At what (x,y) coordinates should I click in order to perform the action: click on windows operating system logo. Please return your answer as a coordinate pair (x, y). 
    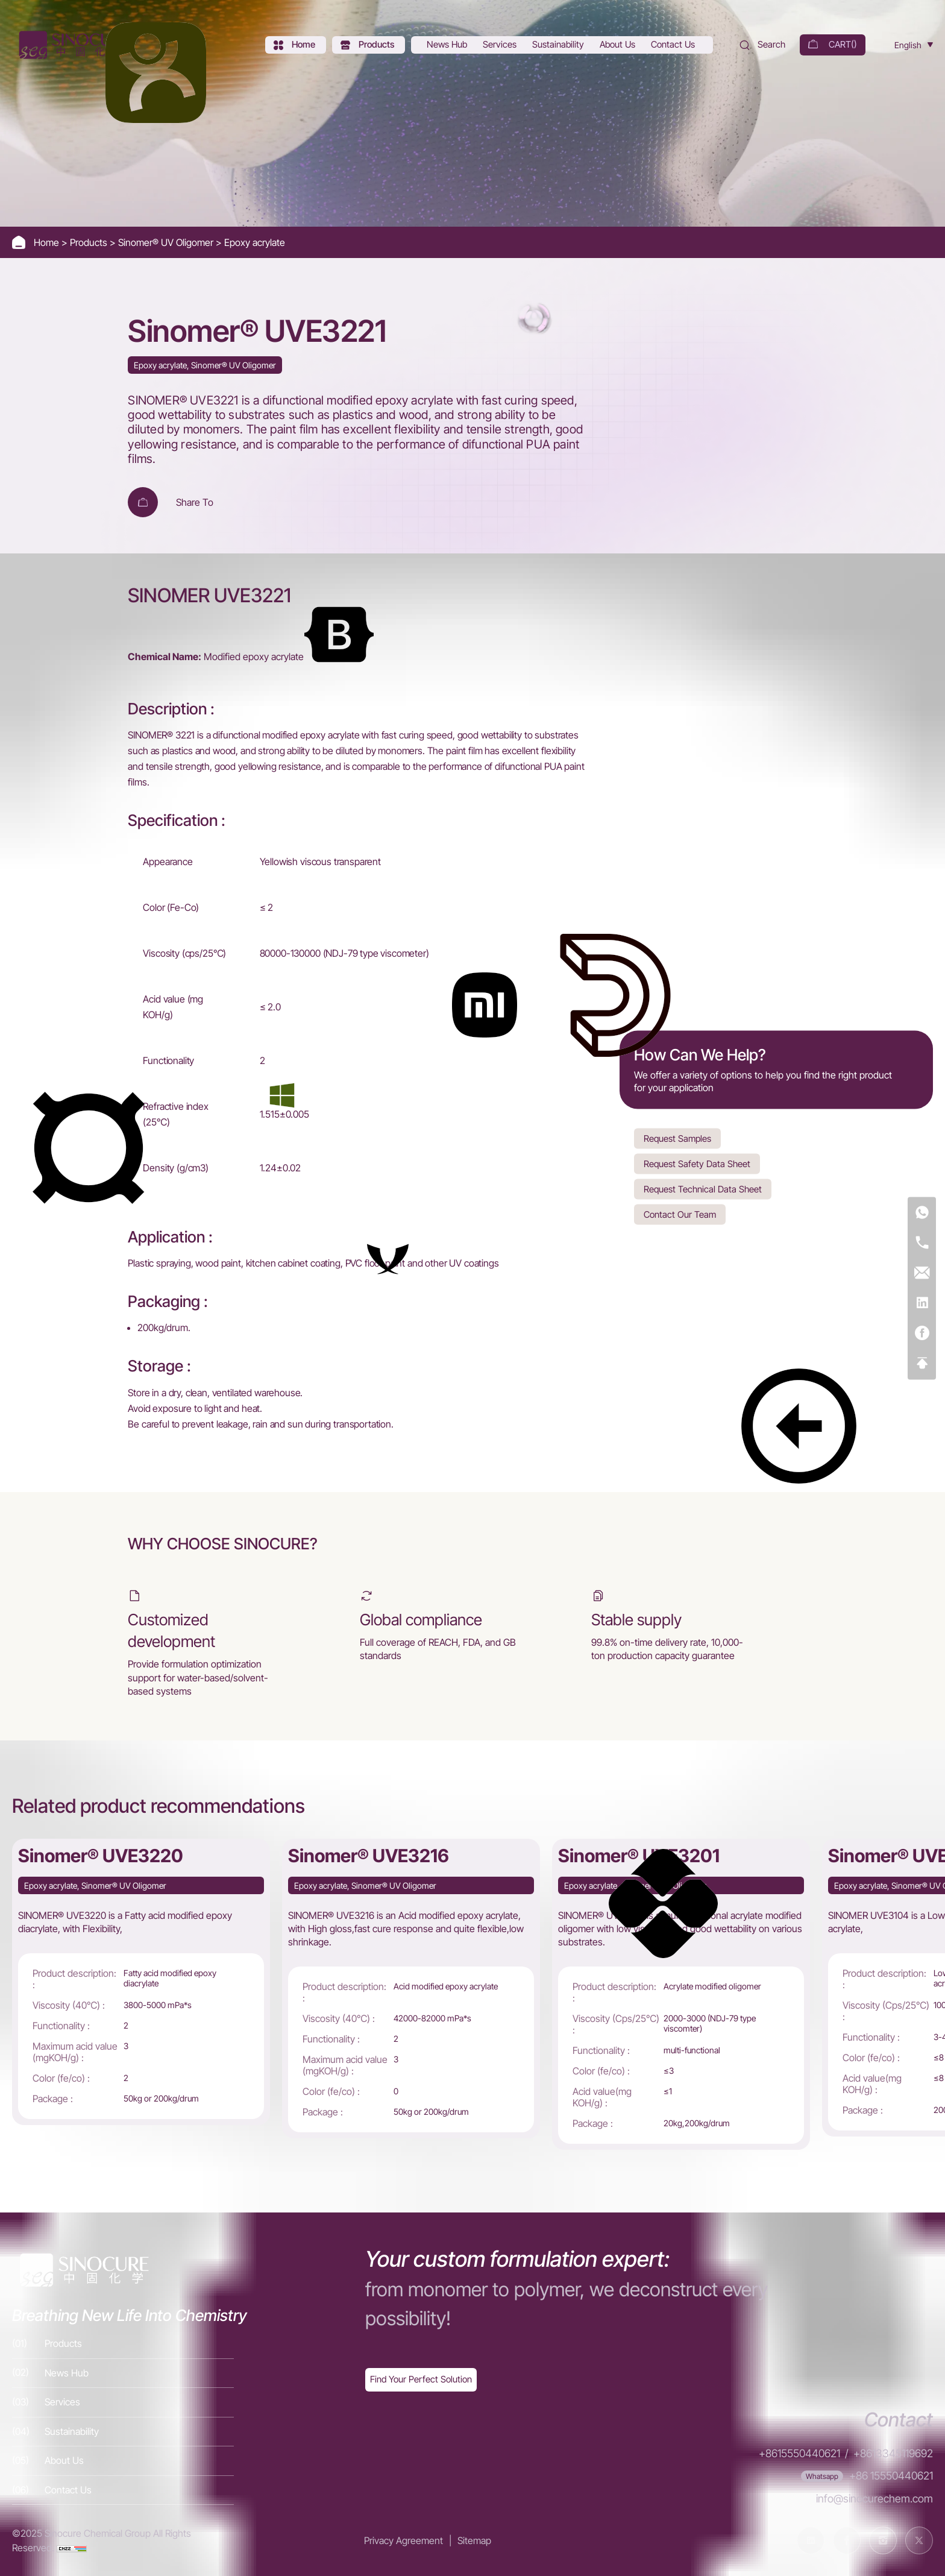
    Looking at the image, I should click on (282, 1095).